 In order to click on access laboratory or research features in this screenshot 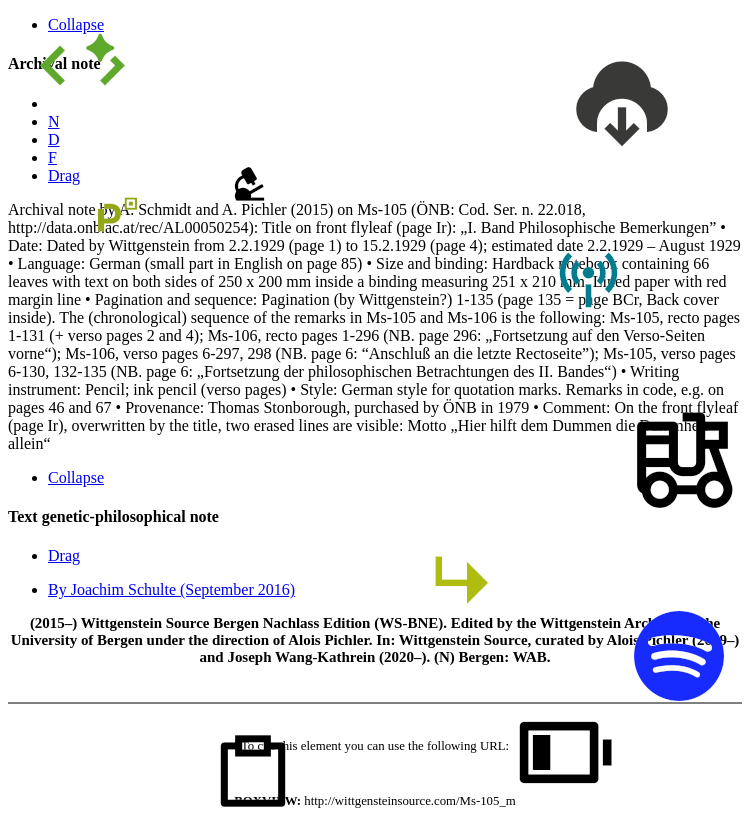, I will do `click(249, 184)`.